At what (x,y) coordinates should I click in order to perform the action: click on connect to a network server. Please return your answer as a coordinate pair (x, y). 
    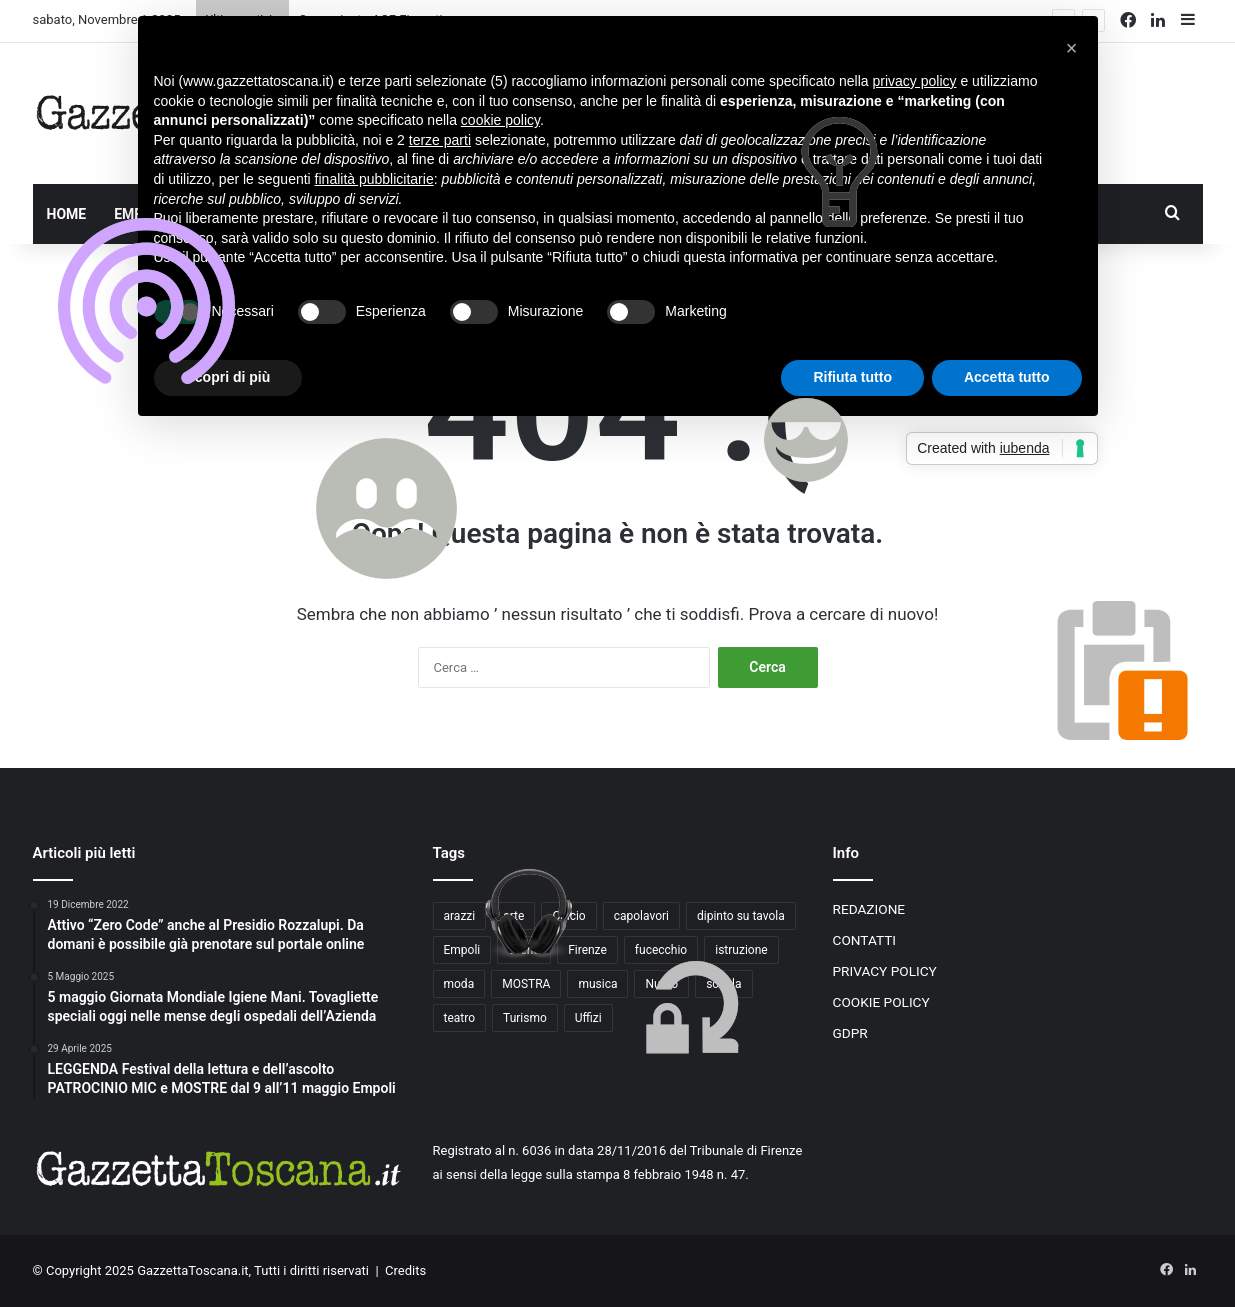
    Looking at the image, I should click on (146, 306).